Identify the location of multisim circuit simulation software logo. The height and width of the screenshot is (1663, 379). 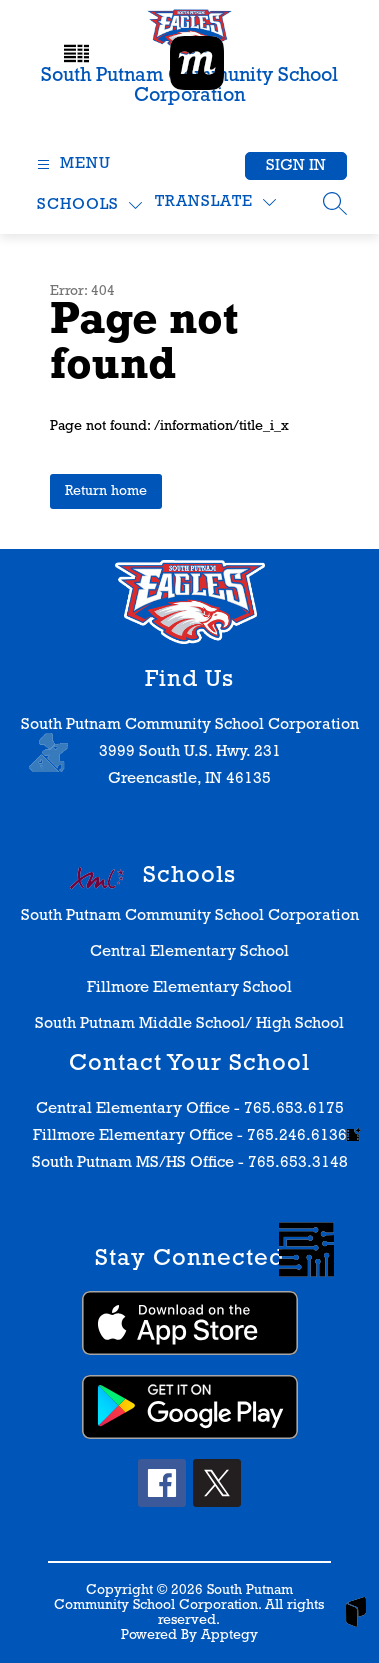
(306, 1249).